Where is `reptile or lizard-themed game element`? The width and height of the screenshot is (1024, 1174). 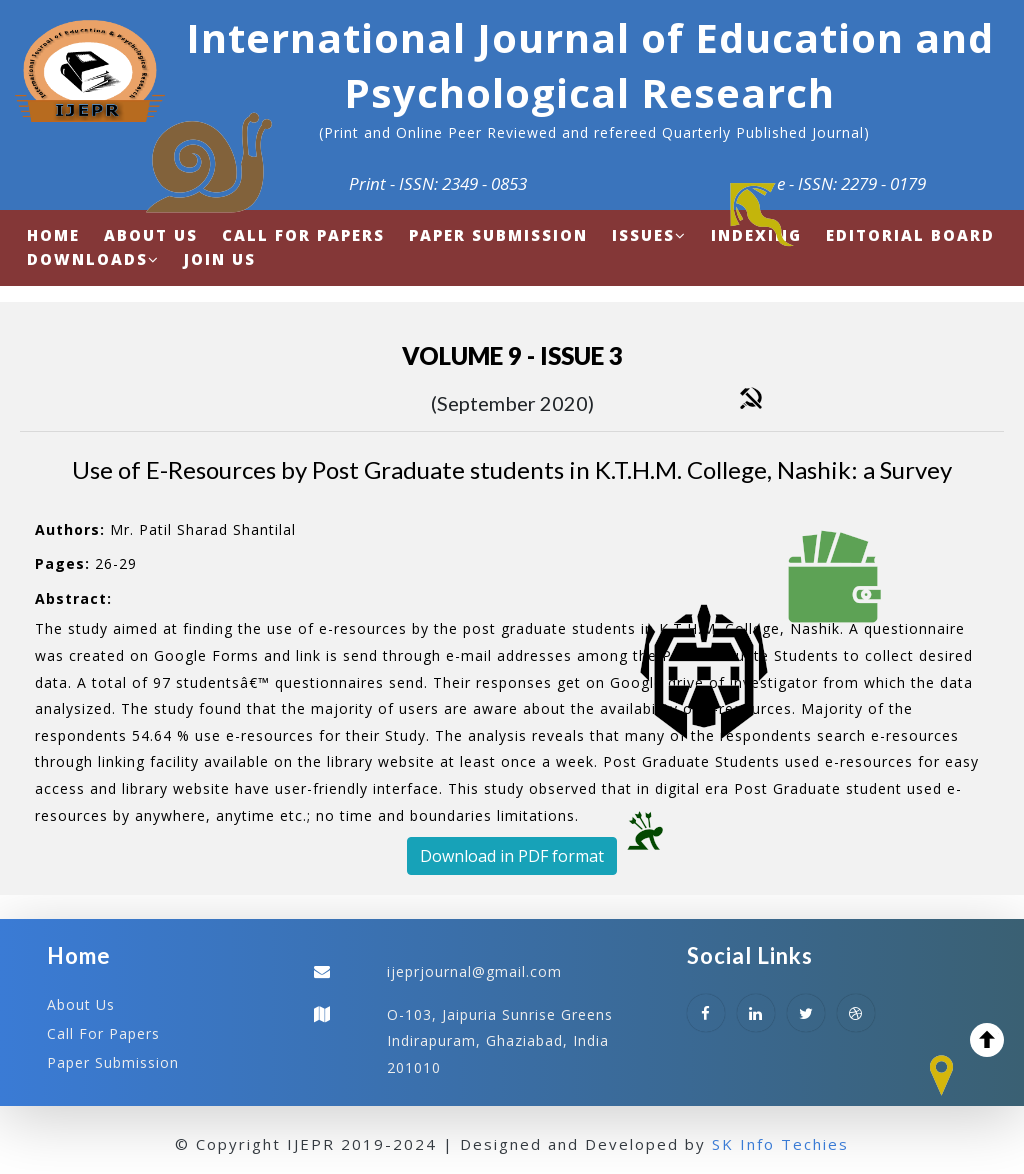 reptile or lizard-themed game element is located at coordinates (762, 214).